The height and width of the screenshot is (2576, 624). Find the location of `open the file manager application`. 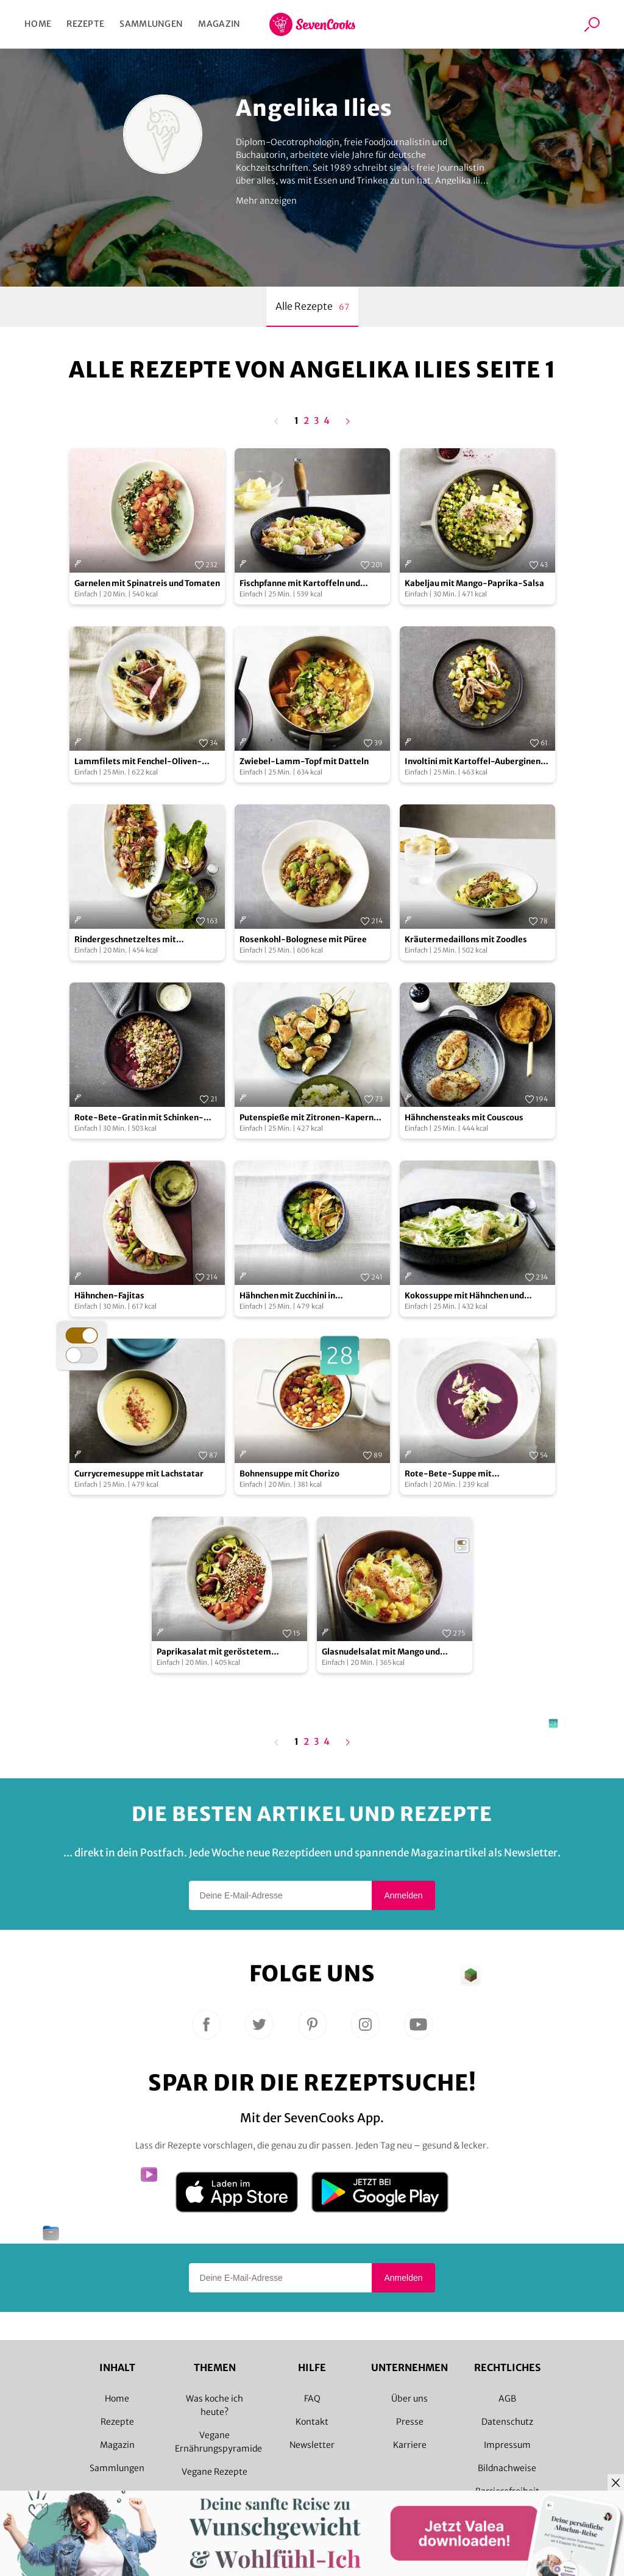

open the file manager application is located at coordinates (51, 2233).